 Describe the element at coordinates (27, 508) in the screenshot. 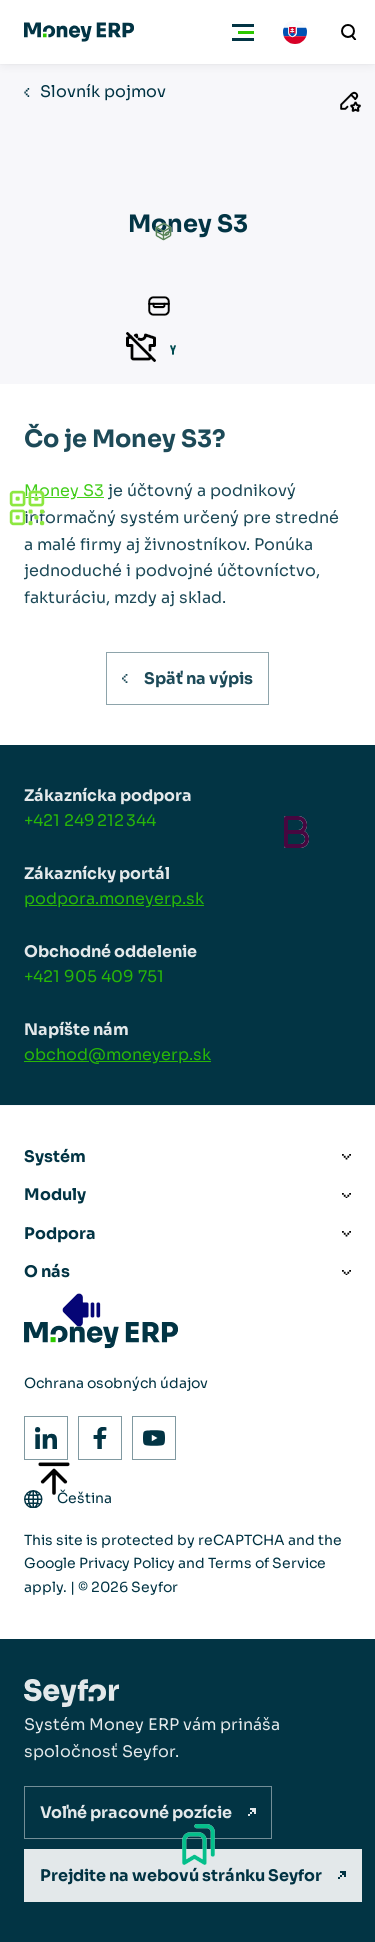

I see `scan or generate a qr code` at that location.